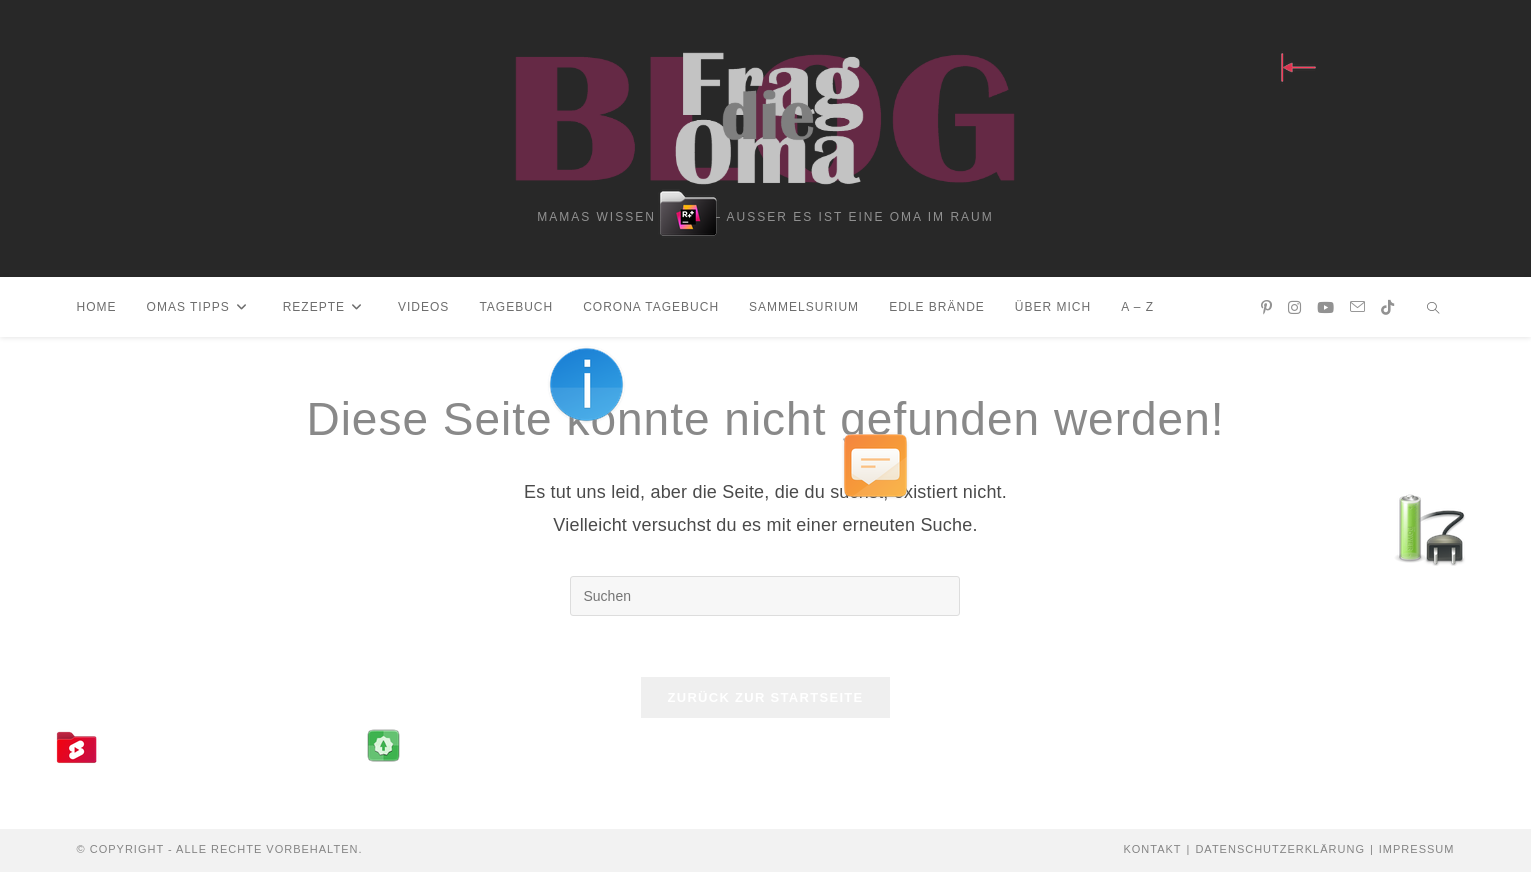  Describe the element at coordinates (586, 384) in the screenshot. I see `indicates informational message or status` at that location.